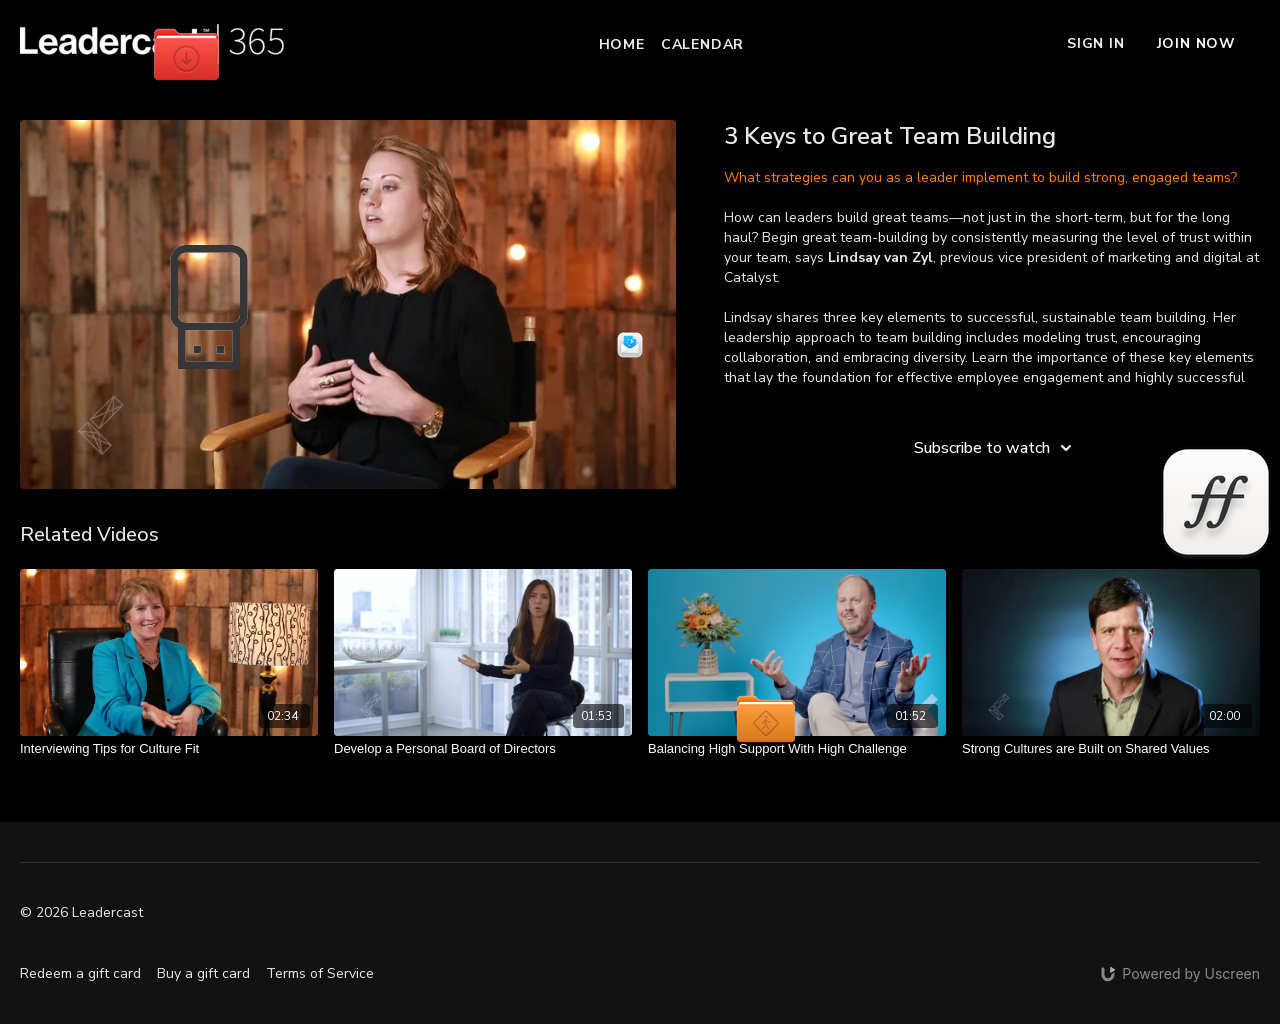 The width and height of the screenshot is (1280, 1024). I want to click on open sieve mail filter editor, so click(630, 345).